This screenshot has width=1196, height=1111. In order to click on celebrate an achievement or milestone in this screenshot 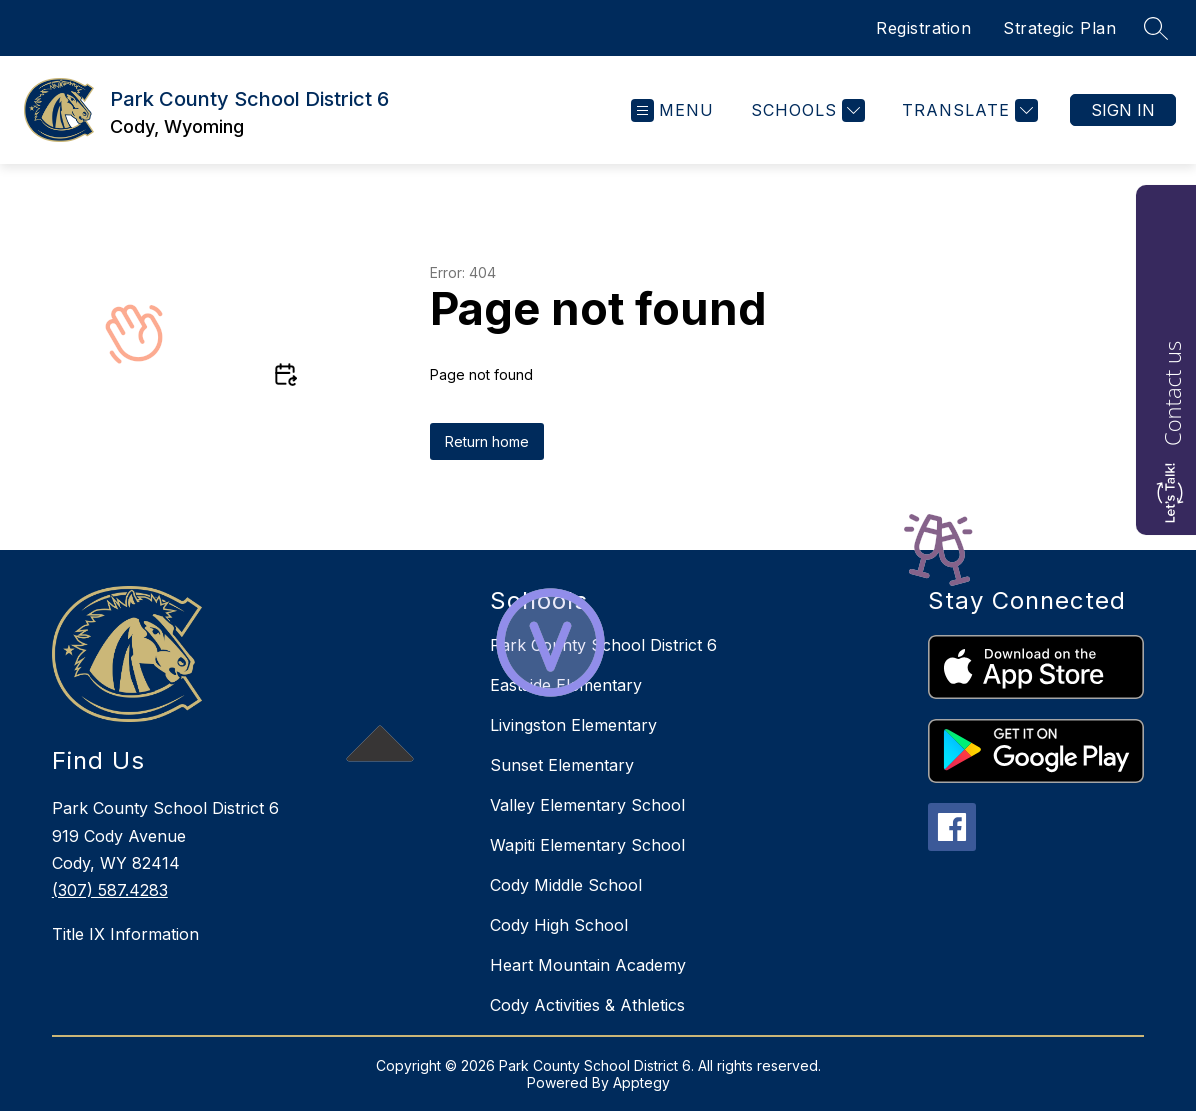, I will do `click(939, 549)`.